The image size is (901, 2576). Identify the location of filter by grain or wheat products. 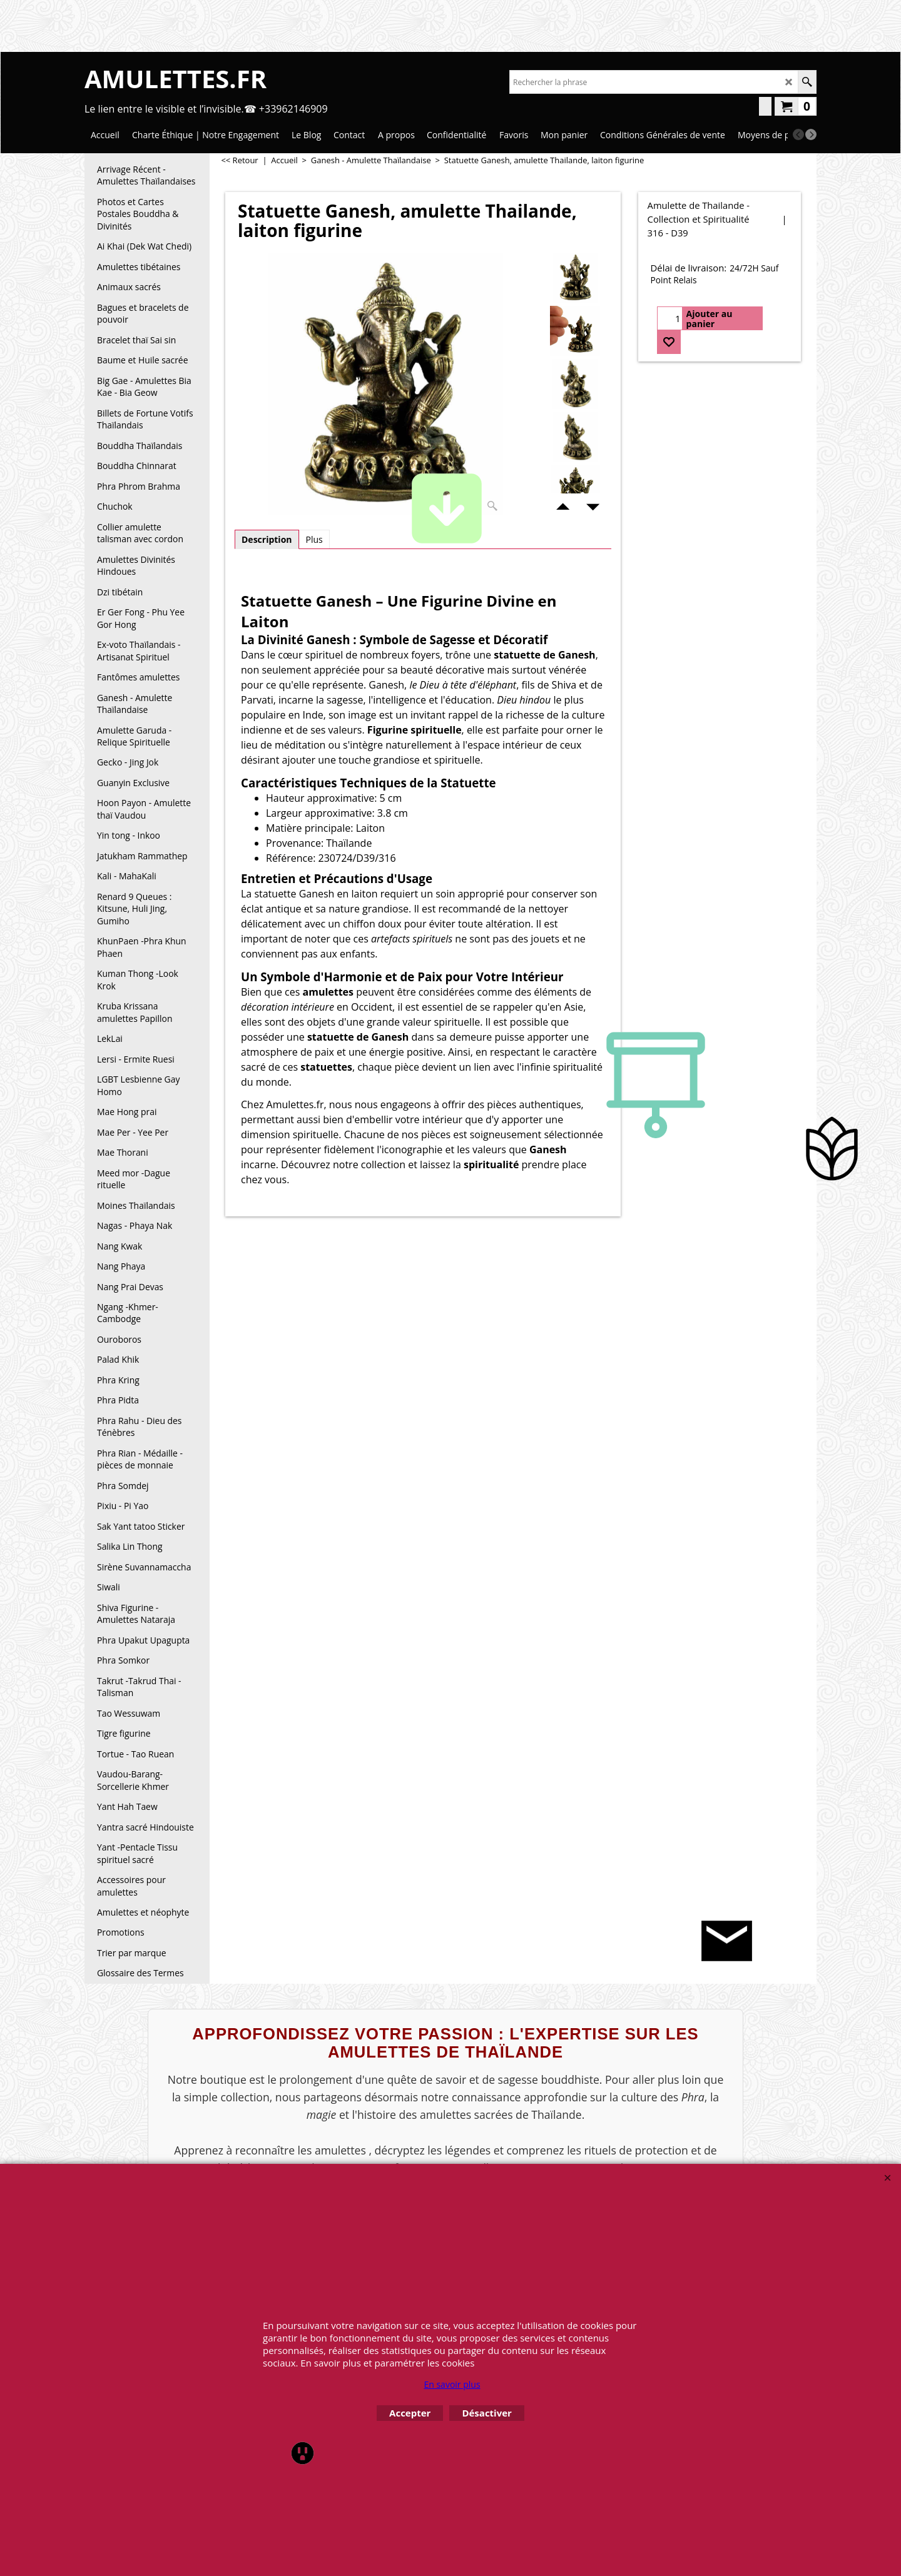
(832, 1149).